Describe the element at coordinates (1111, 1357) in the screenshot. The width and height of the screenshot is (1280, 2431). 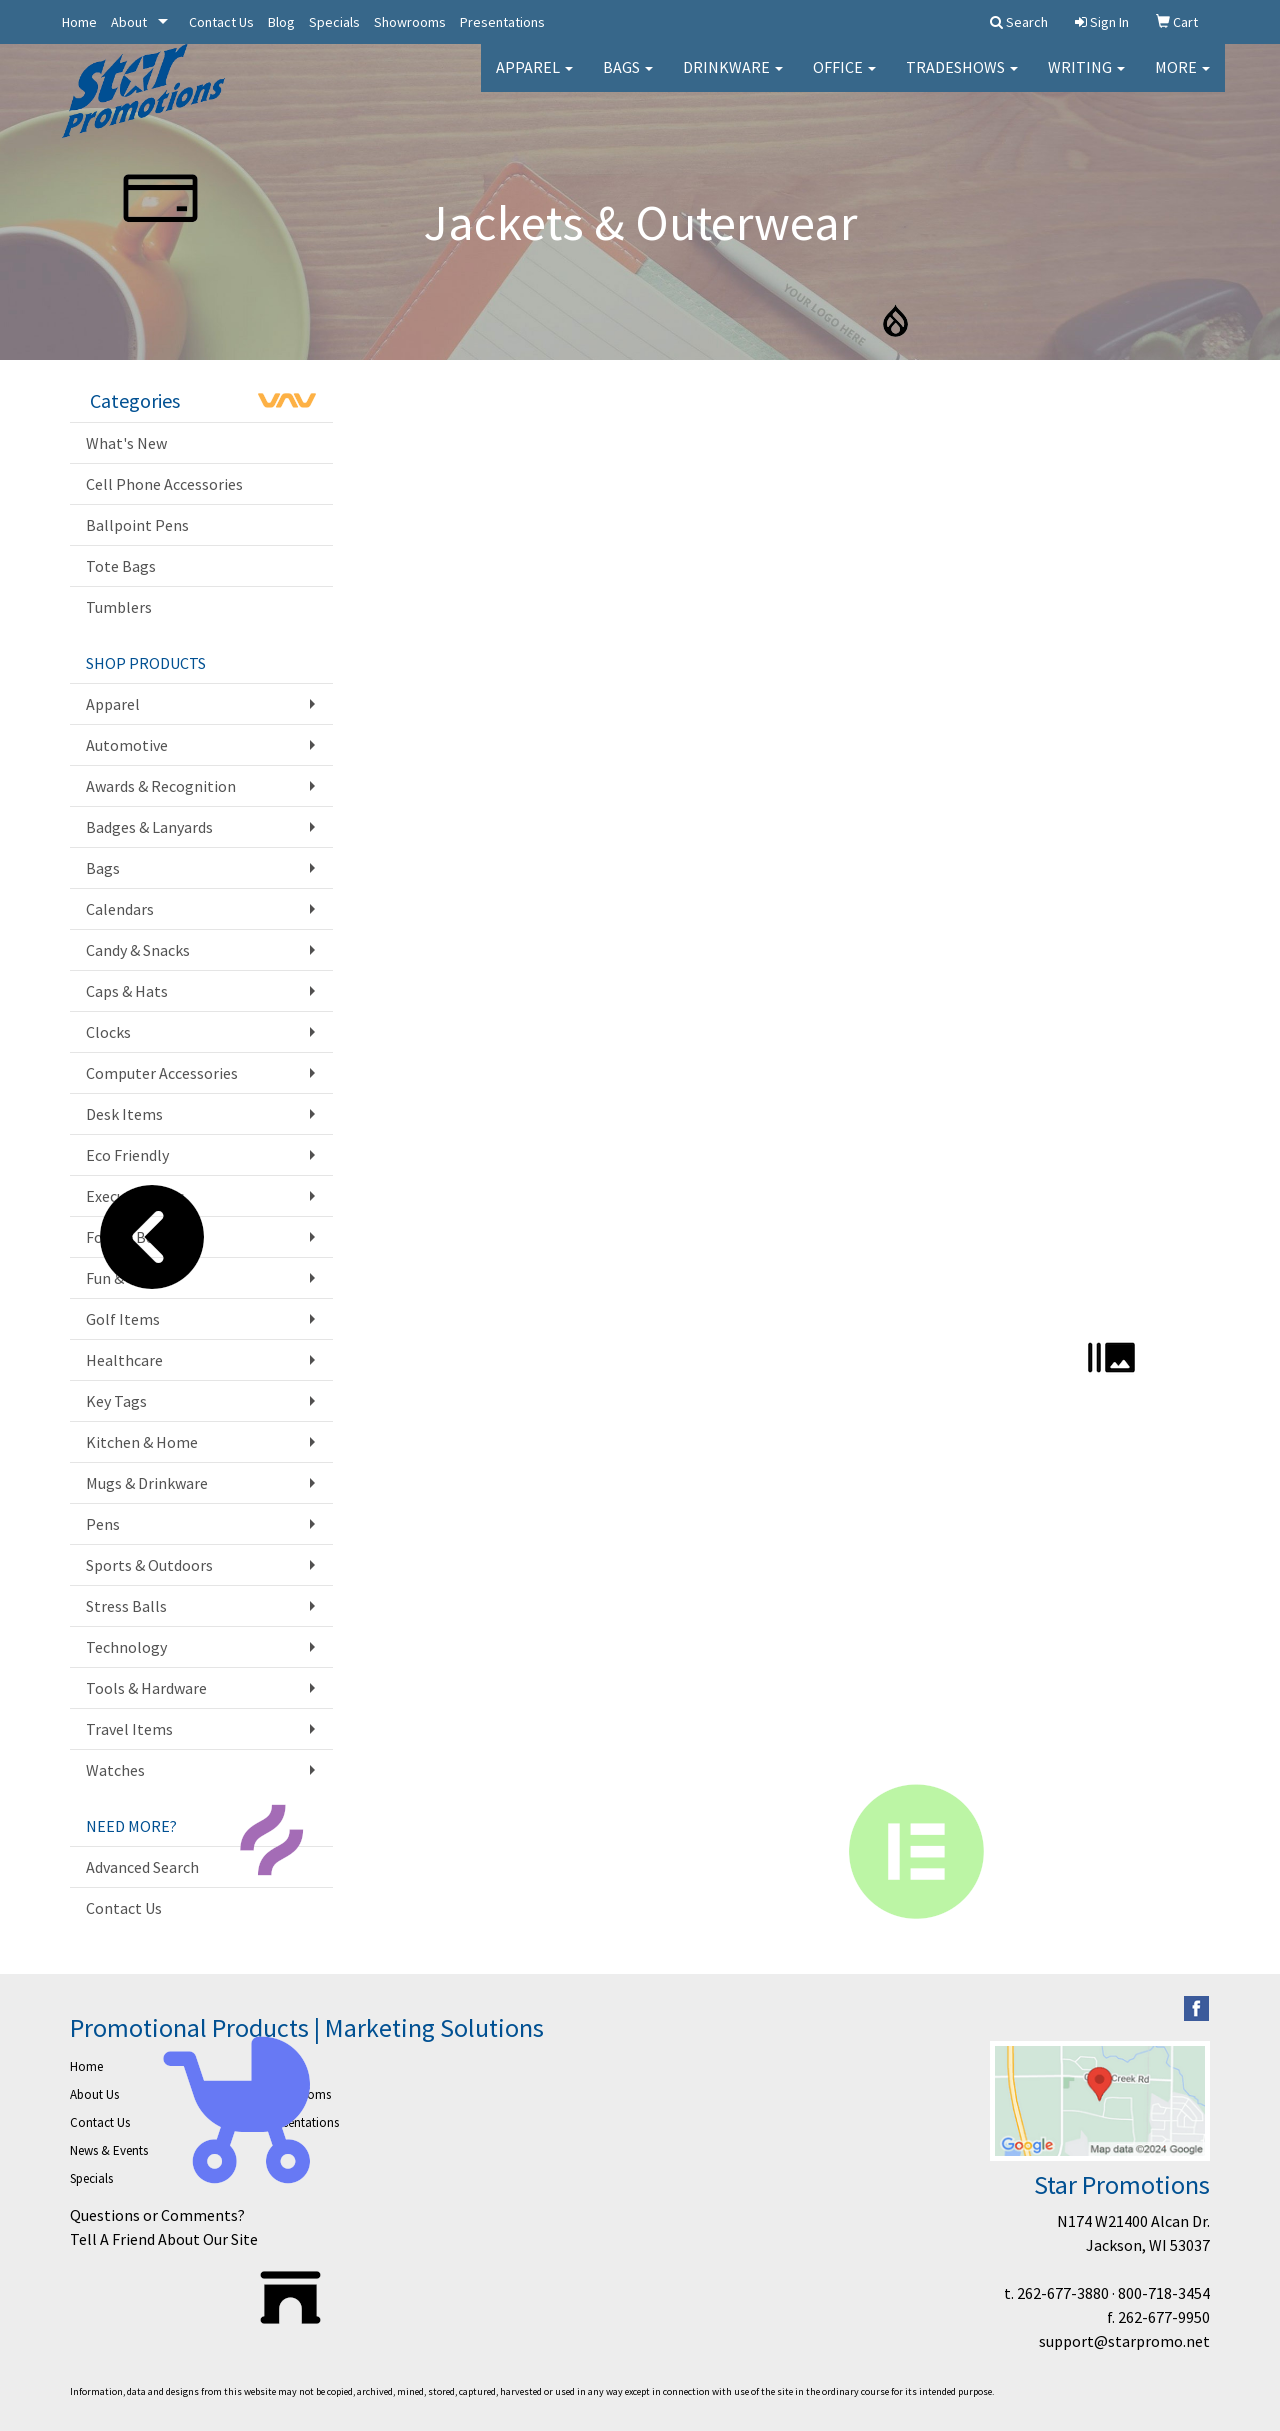
I see `enable burst mode for rapid photo capture` at that location.